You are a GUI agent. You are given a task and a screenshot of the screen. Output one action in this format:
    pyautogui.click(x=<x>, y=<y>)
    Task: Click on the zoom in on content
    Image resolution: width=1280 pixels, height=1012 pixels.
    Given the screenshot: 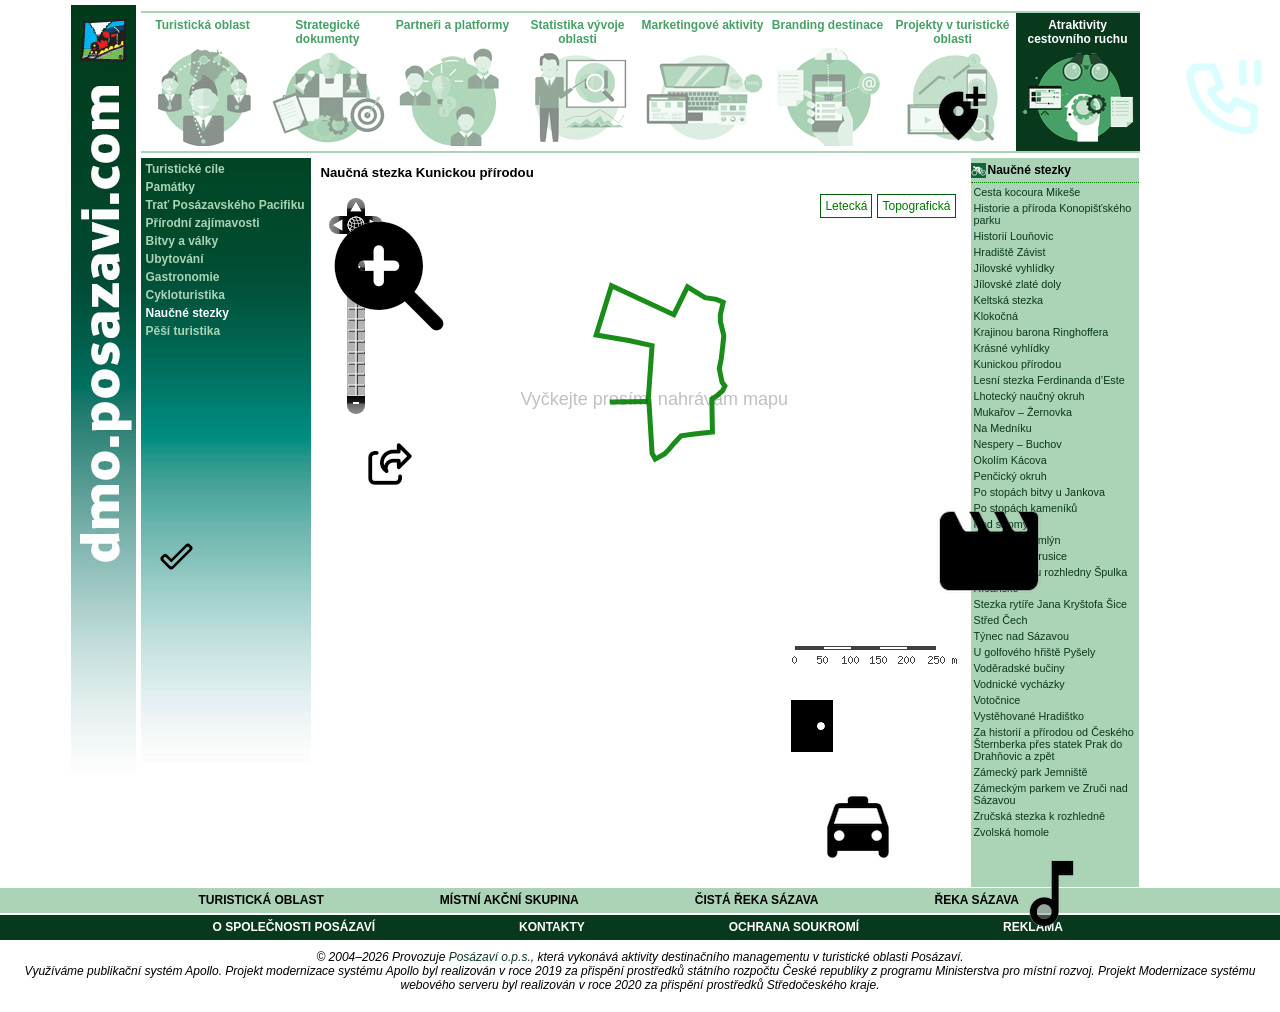 What is the action you would take?
    pyautogui.click(x=389, y=276)
    